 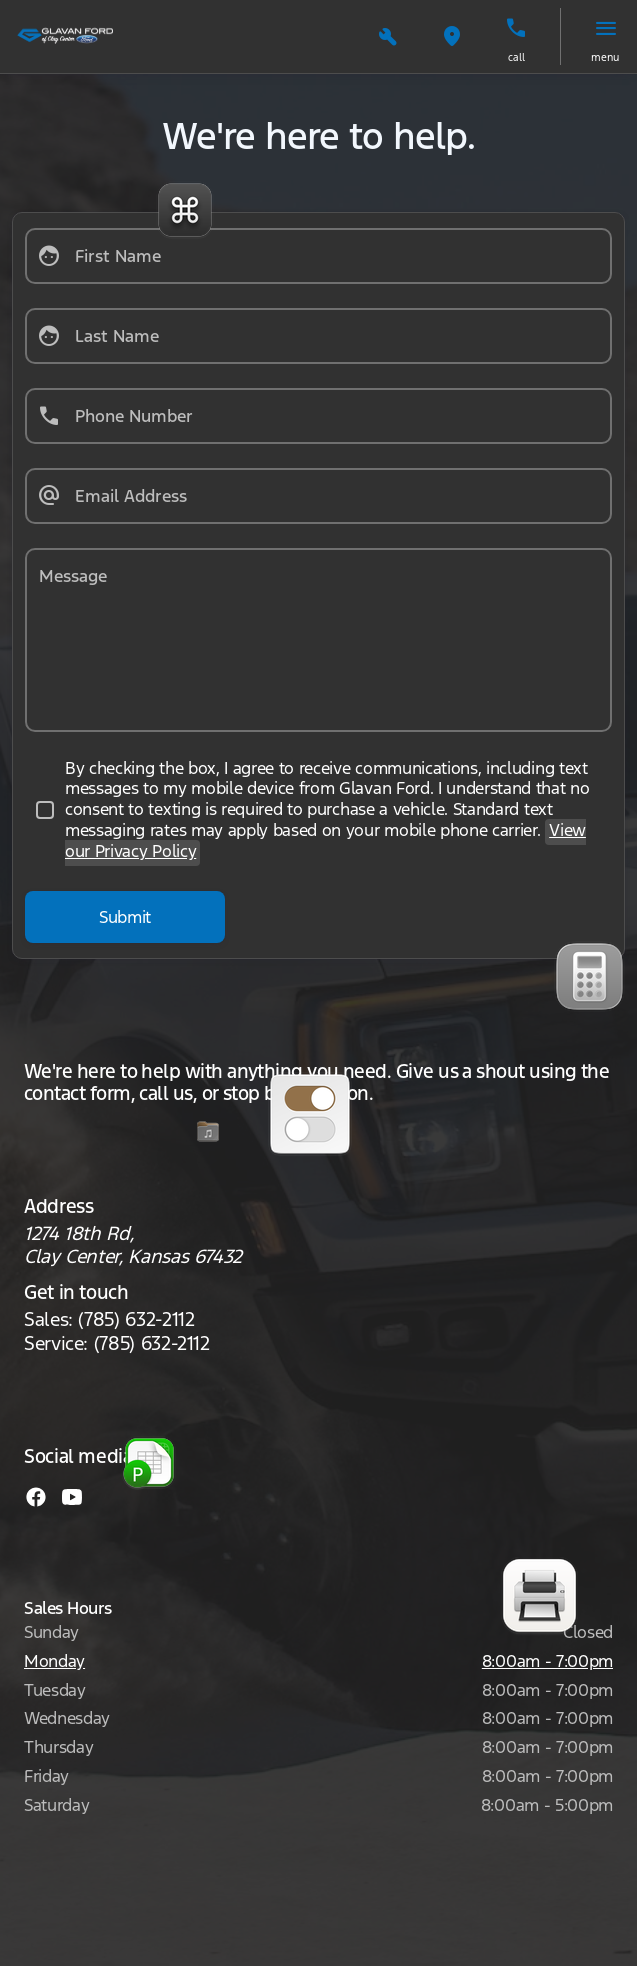 What do you see at coordinates (149, 1462) in the screenshot?
I see `open FreeOffice PlanMaker spreadsheet application` at bounding box center [149, 1462].